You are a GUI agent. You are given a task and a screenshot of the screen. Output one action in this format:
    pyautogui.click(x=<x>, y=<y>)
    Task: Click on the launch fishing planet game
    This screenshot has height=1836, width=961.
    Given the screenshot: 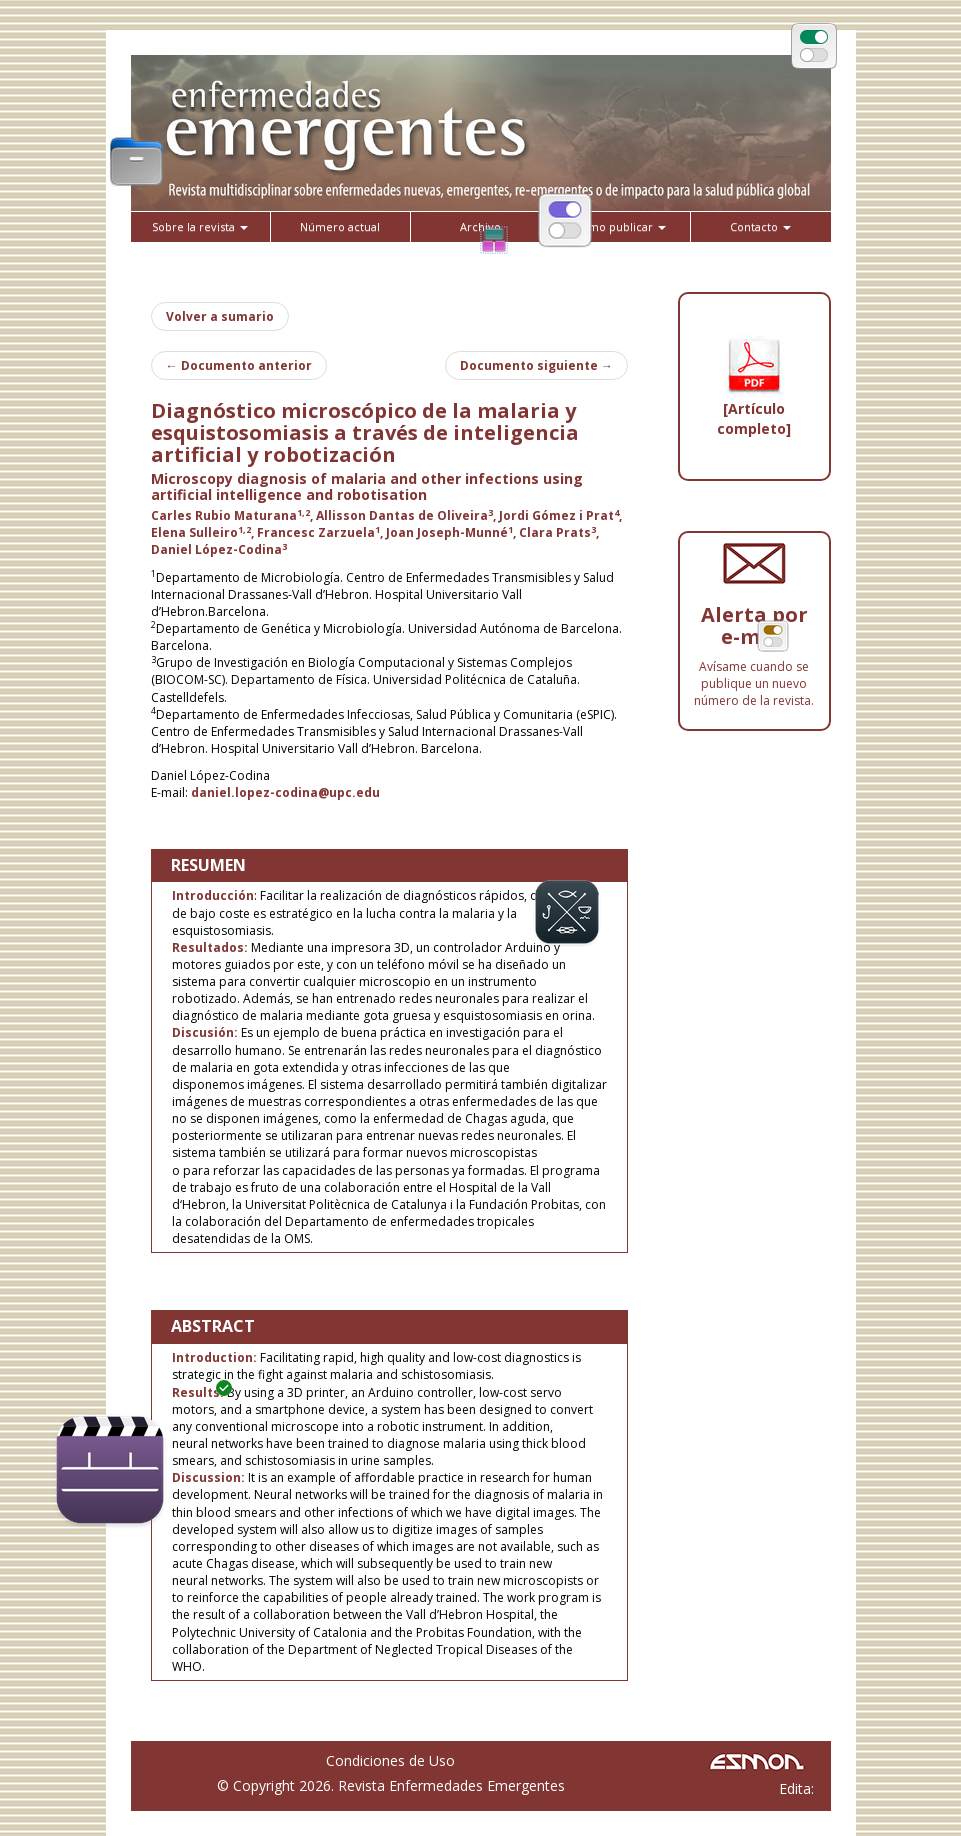 What is the action you would take?
    pyautogui.click(x=567, y=912)
    